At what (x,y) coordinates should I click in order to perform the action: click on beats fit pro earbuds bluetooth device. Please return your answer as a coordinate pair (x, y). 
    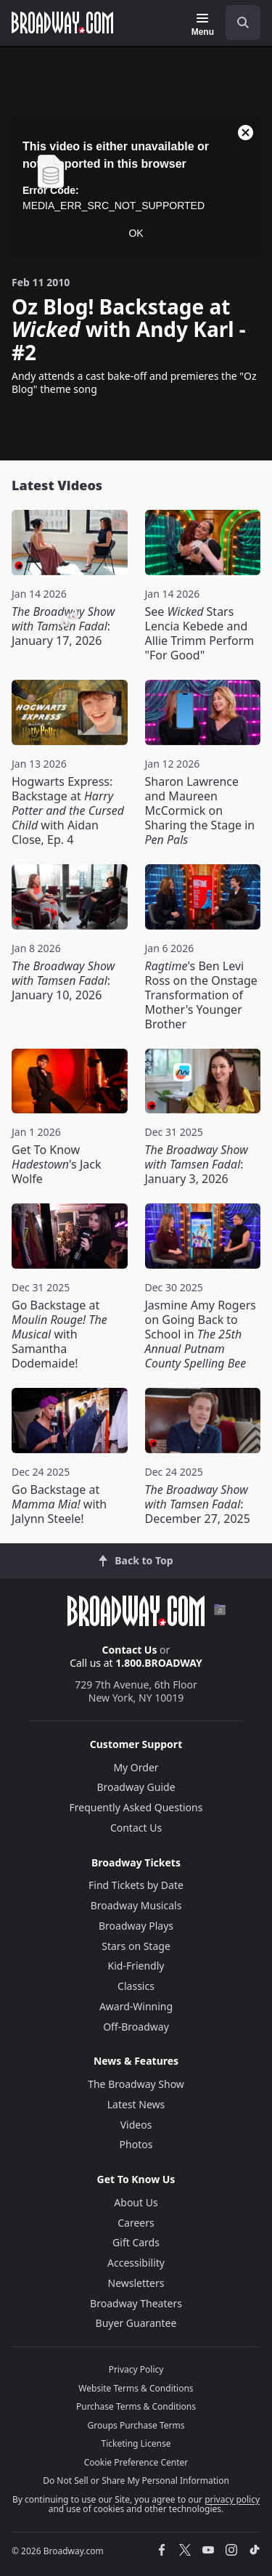
    Looking at the image, I should click on (69, 617).